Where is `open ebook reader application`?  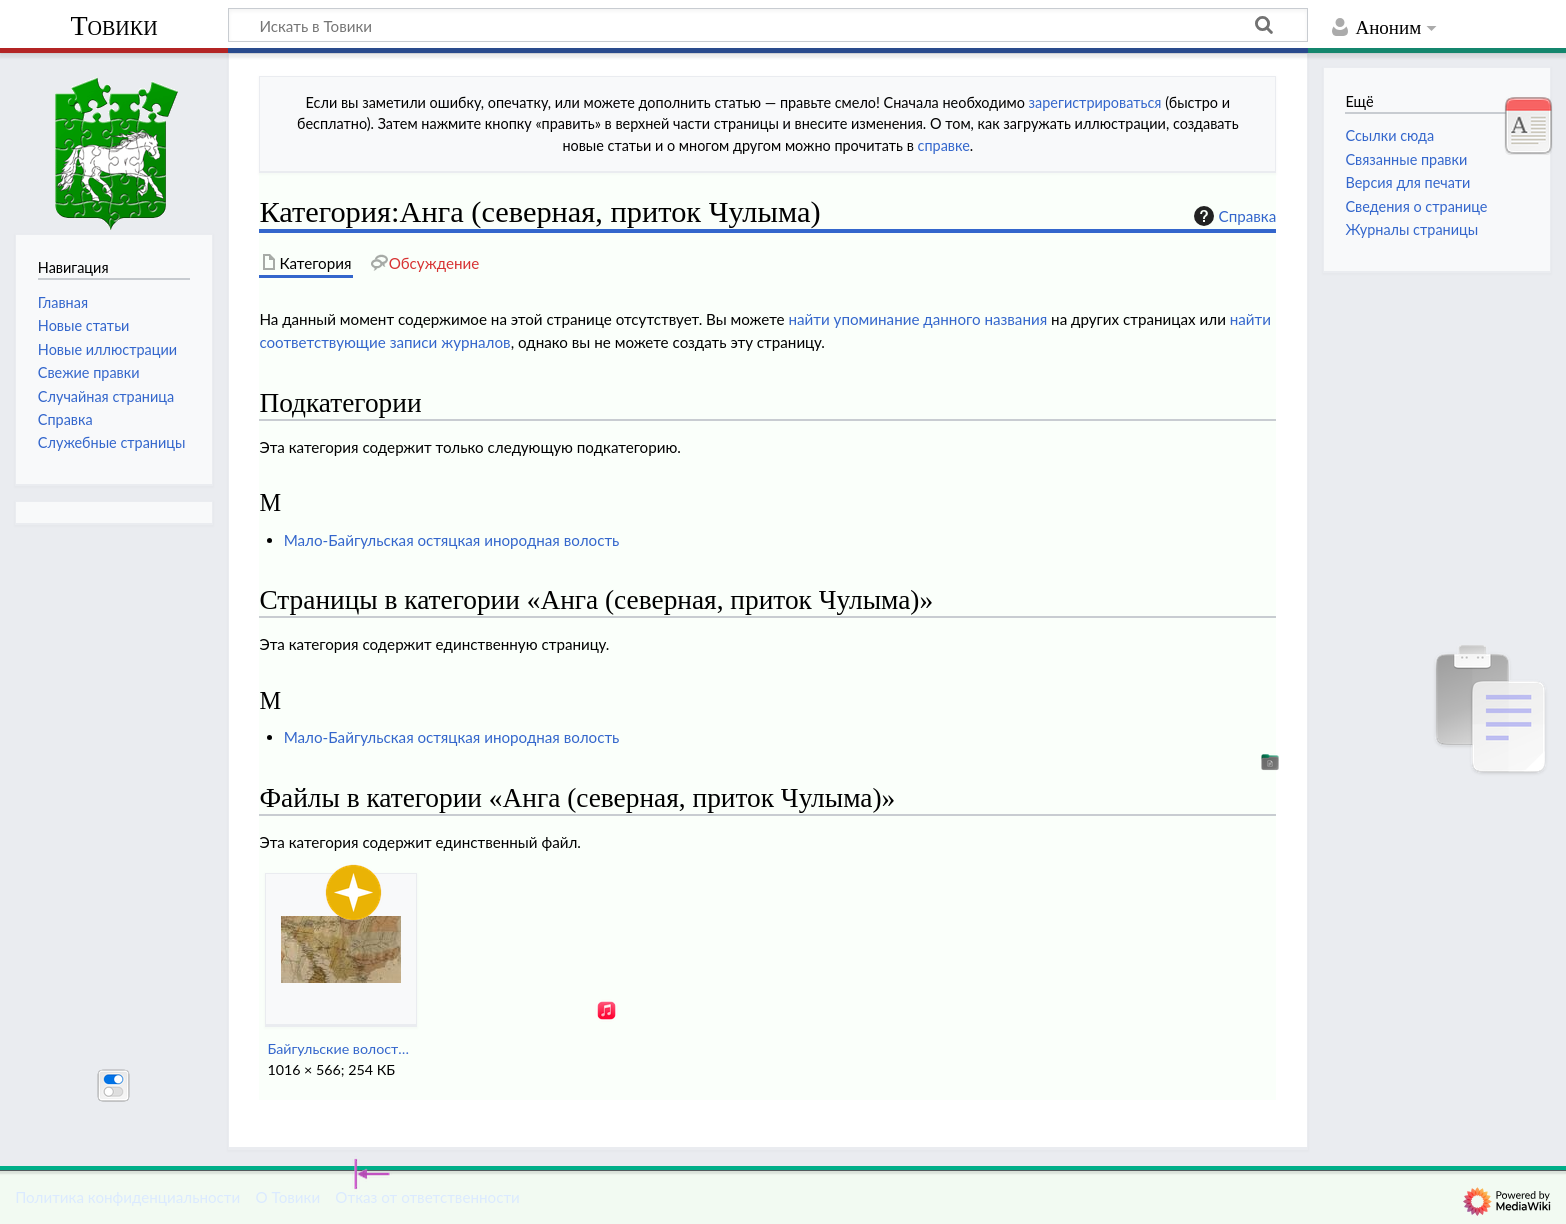 open ebook reader application is located at coordinates (1528, 125).